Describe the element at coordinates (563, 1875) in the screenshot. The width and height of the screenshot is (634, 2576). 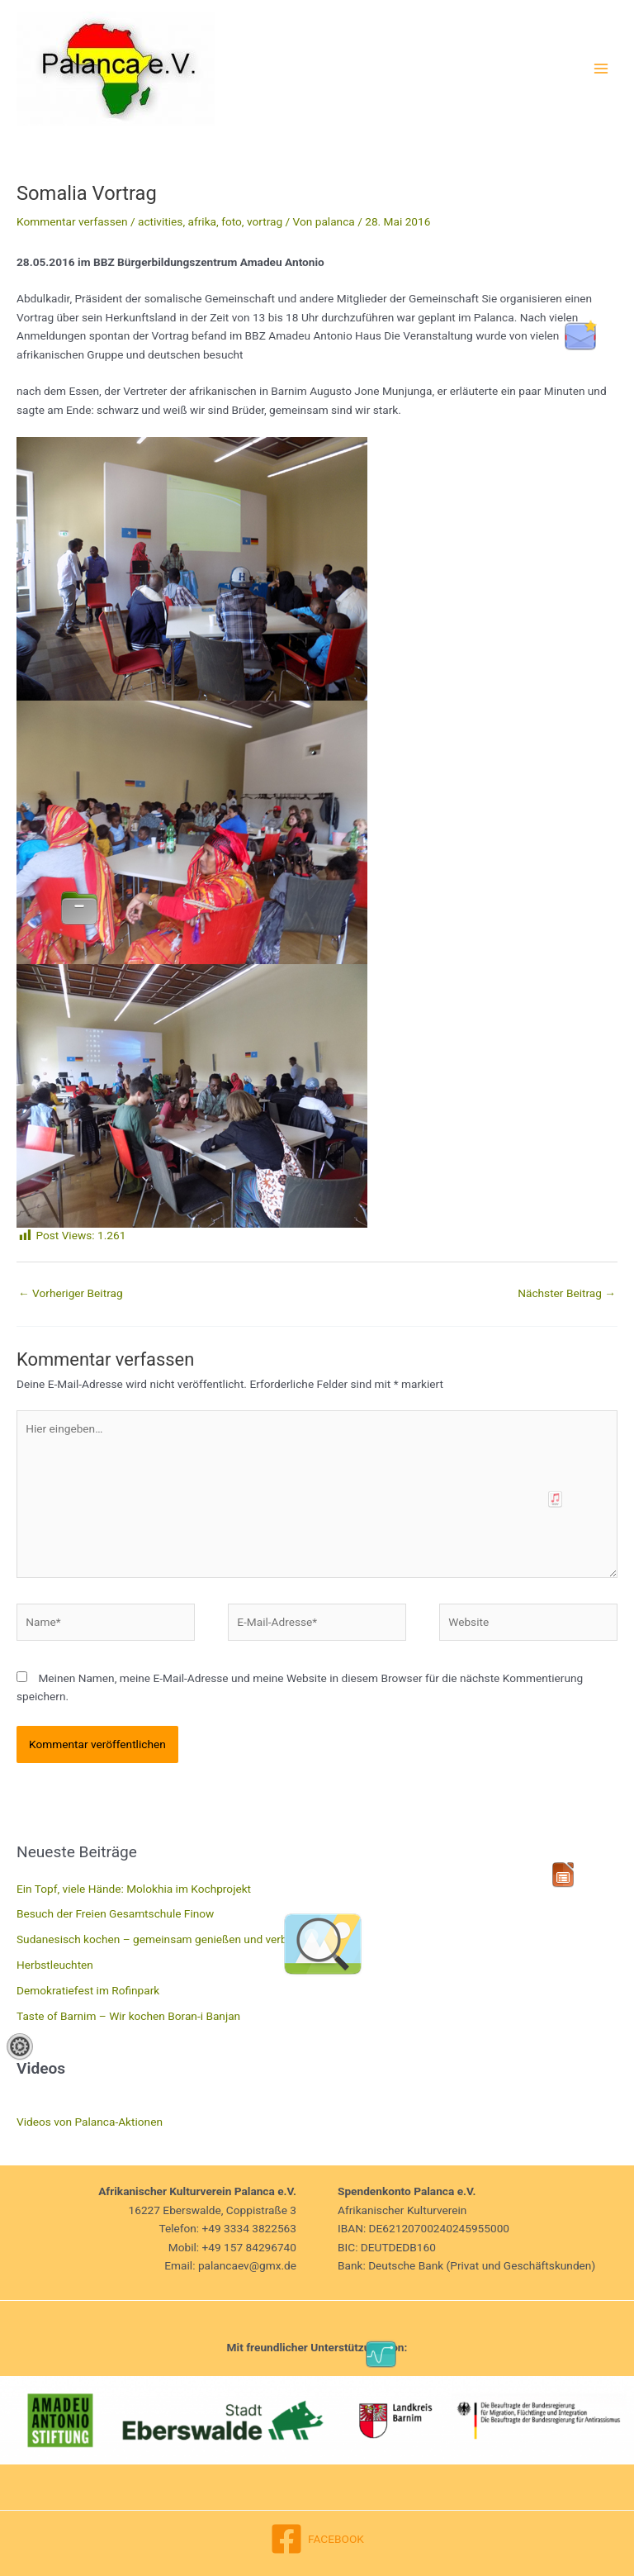
I see `open libreoffice impress presentation software` at that location.